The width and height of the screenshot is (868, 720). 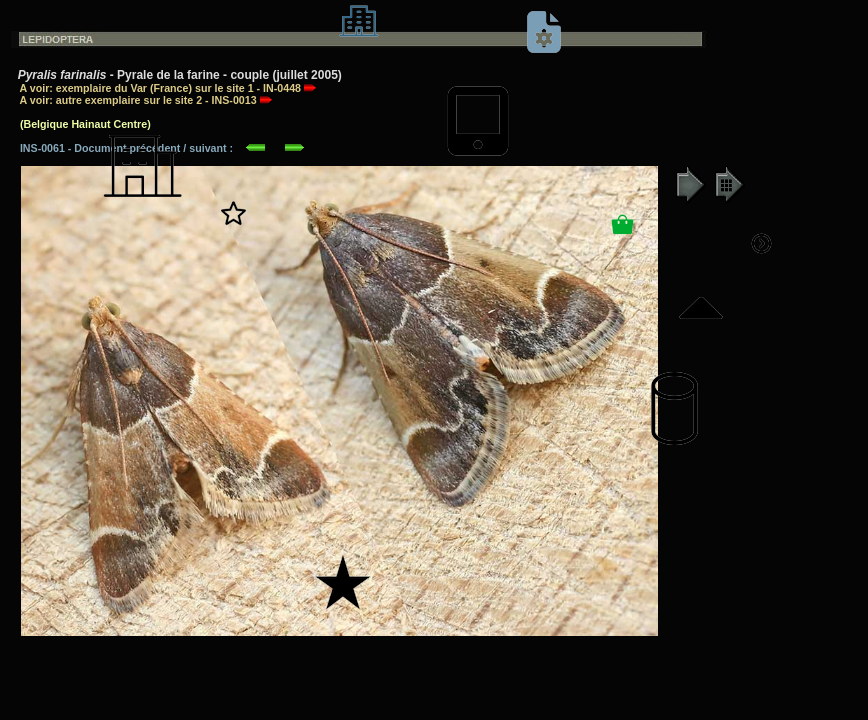 What do you see at coordinates (233, 213) in the screenshot?
I see `add to favorites` at bounding box center [233, 213].